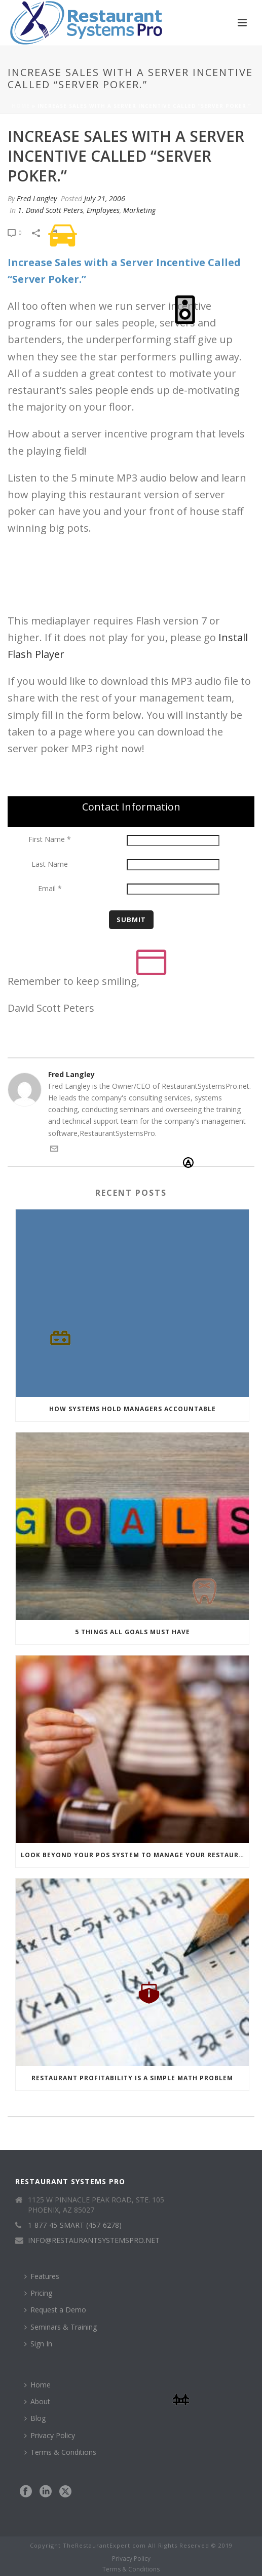  I want to click on access vehicle or car-related settings, so click(62, 236).